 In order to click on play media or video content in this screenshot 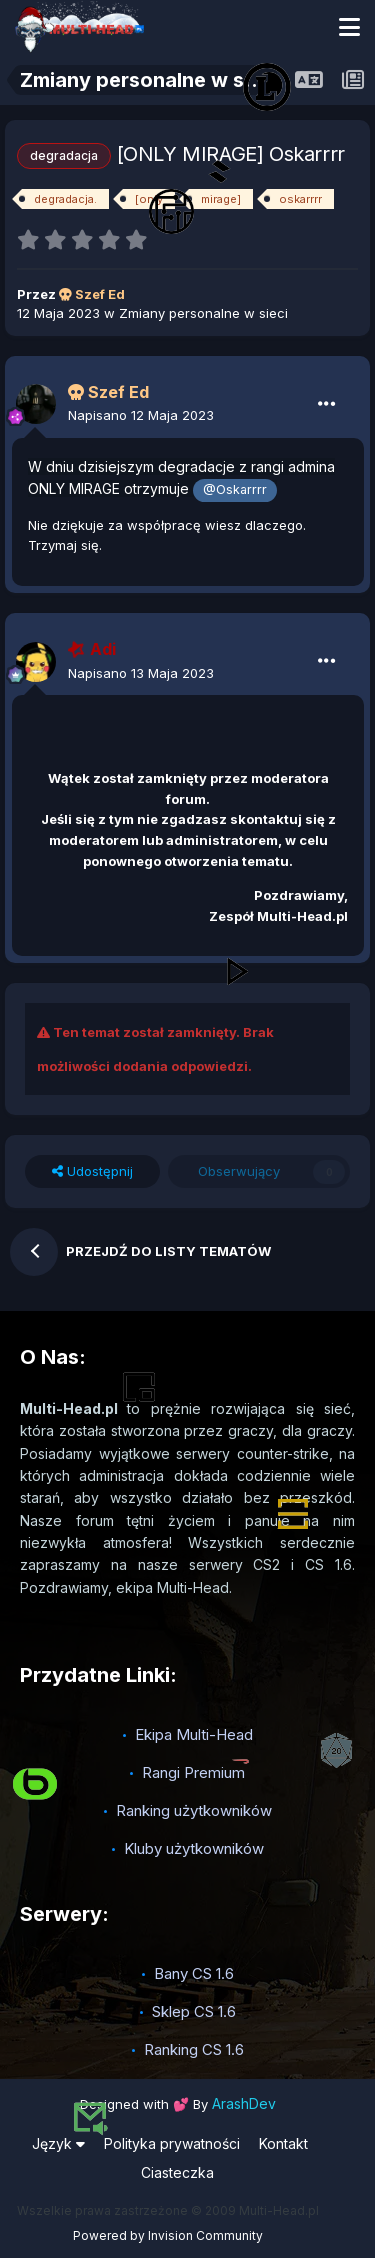, I will do `click(234, 971)`.